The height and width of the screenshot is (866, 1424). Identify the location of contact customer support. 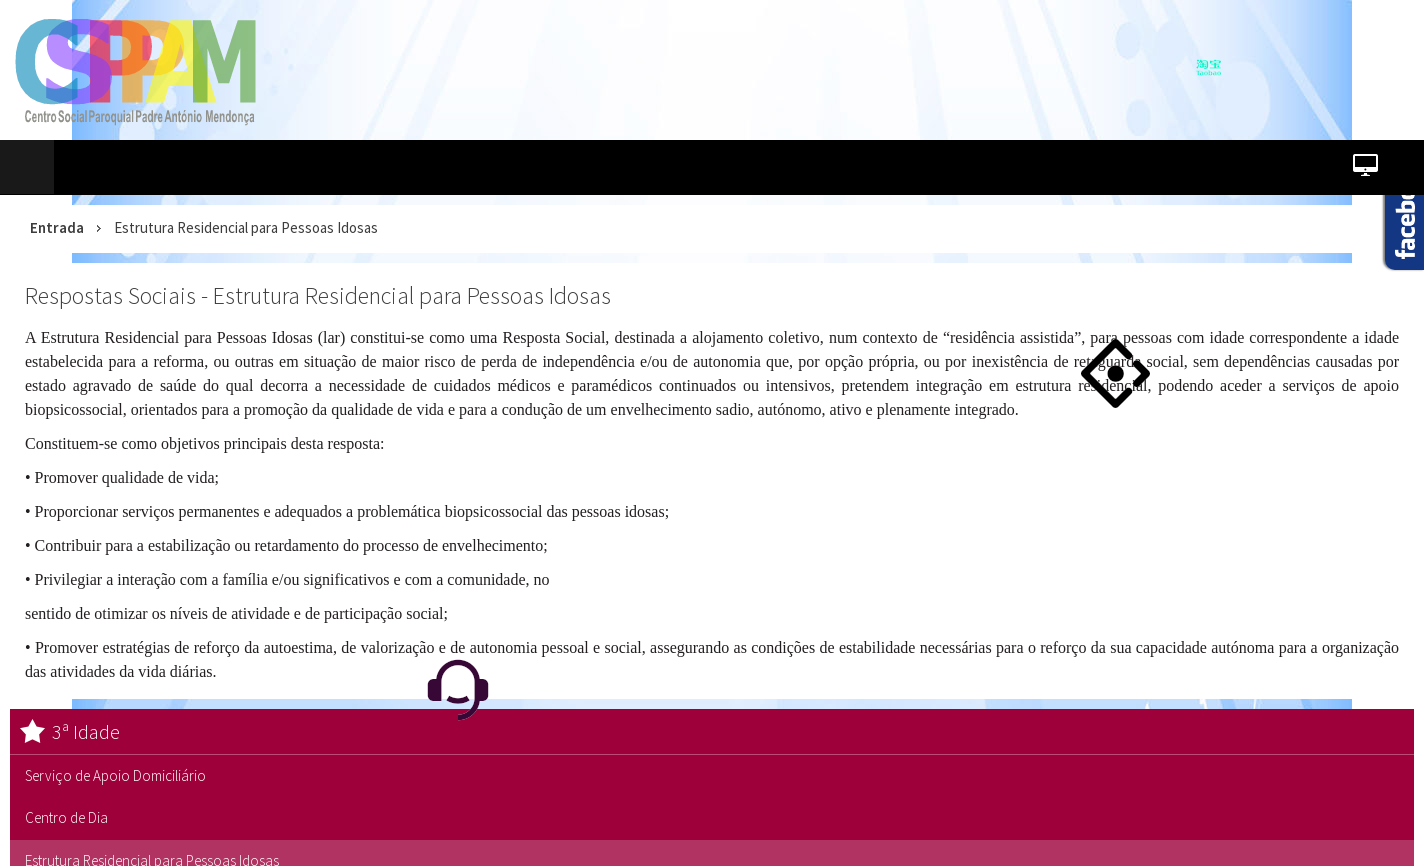
(458, 690).